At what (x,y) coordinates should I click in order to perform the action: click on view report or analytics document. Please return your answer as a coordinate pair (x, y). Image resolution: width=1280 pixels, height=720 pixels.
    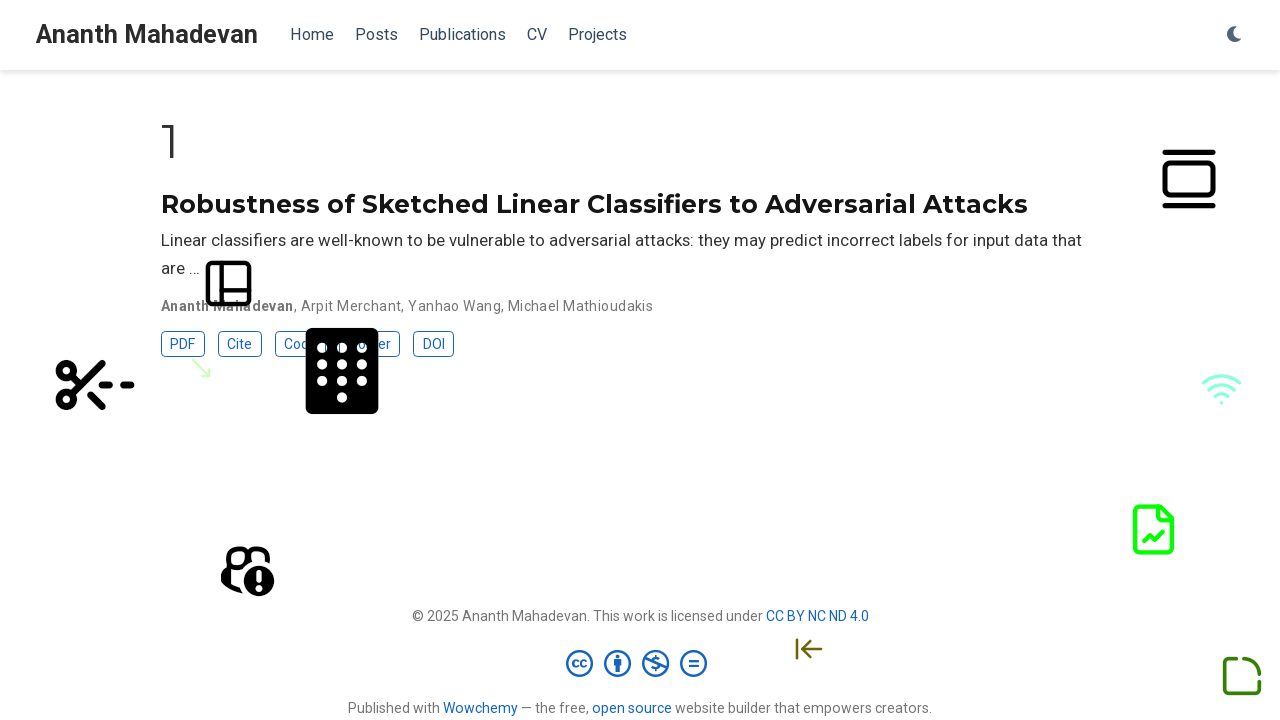
    Looking at the image, I should click on (1153, 529).